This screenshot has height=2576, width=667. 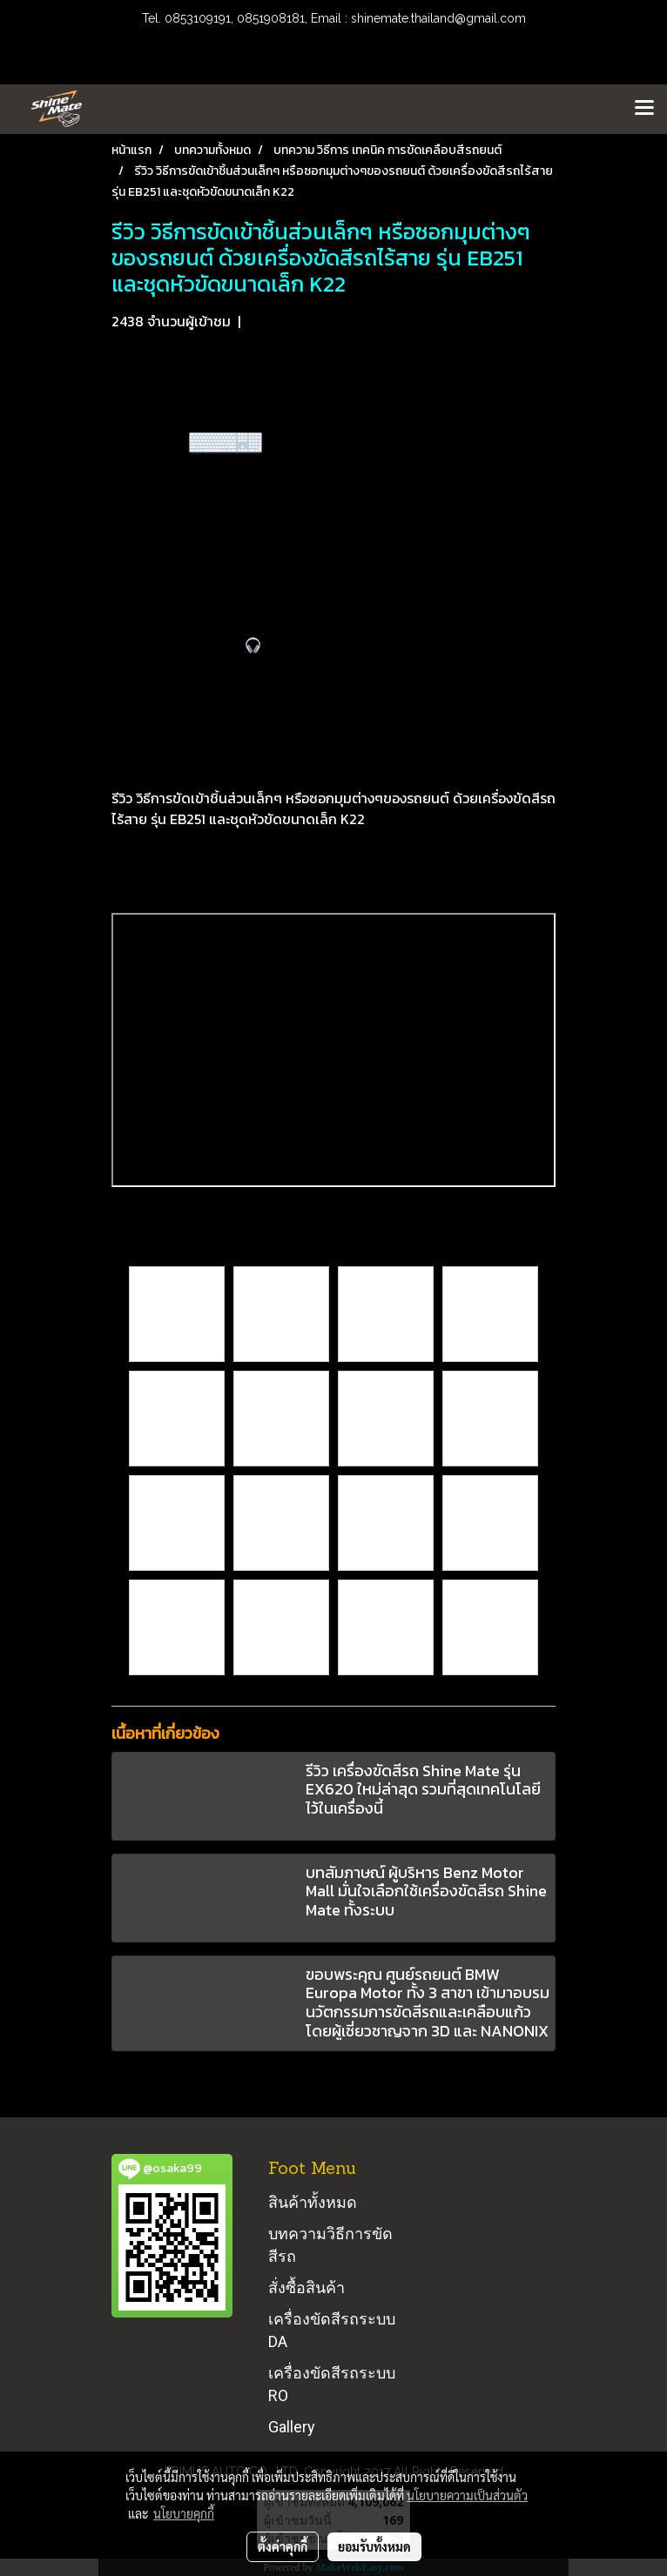 What do you see at coordinates (226, 442) in the screenshot?
I see `connect a bluetooth keyboard` at bounding box center [226, 442].